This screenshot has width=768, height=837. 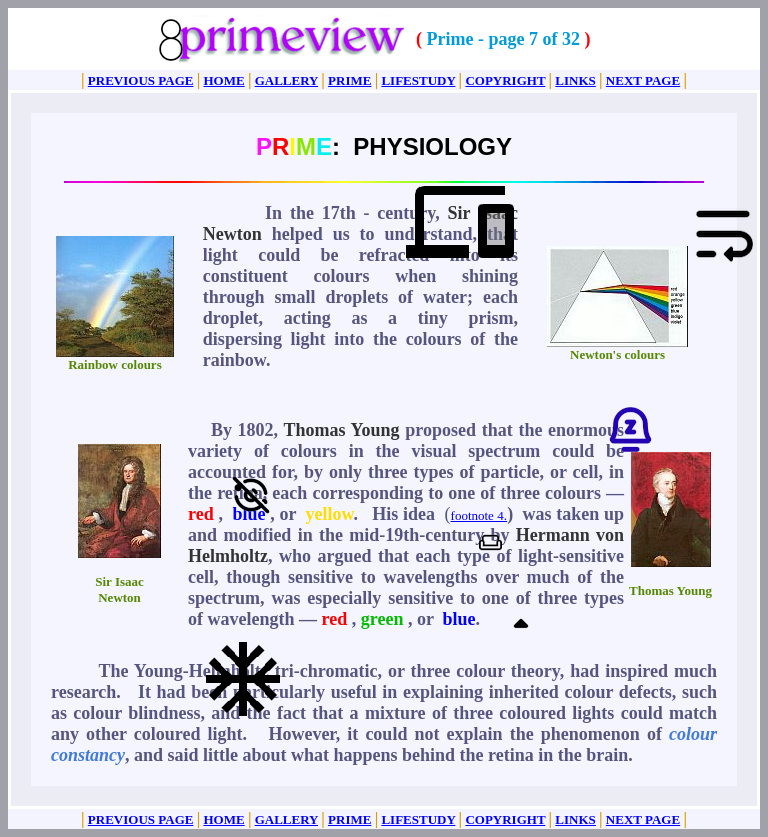 I want to click on toggle text wrapping in a document or editor, so click(x=723, y=234).